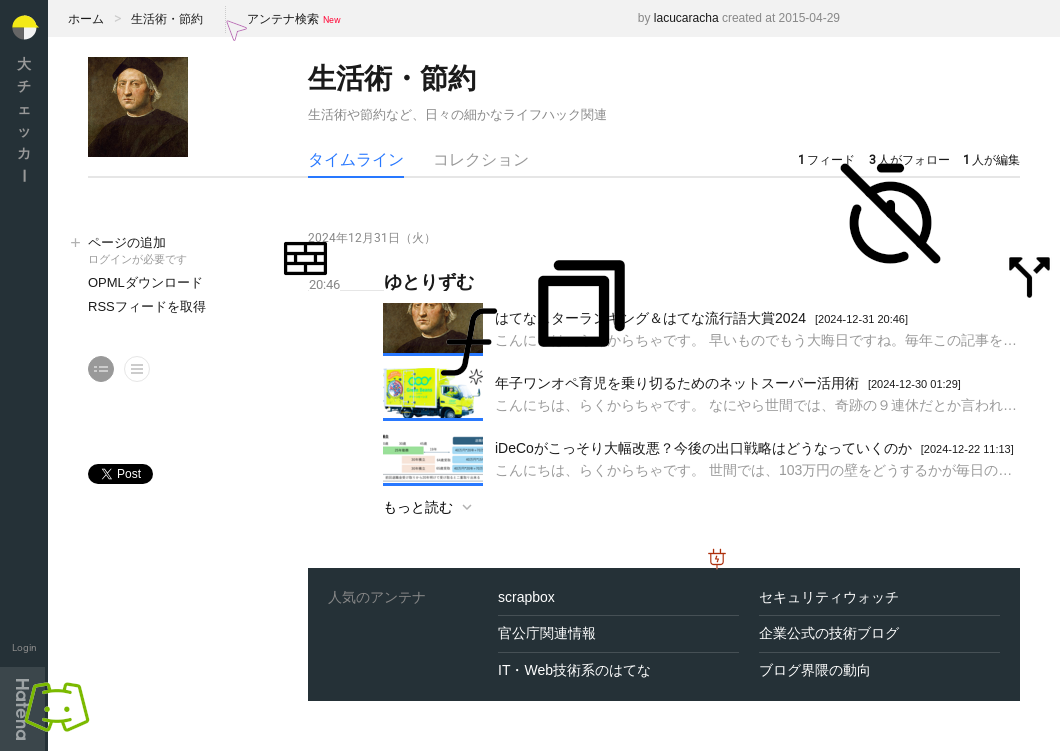 The height and width of the screenshot is (751, 1060). What do you see at coordinates (717, 559) in the screenshot?
I see `indicates device is currently charging` at bounding box center [717, 559].